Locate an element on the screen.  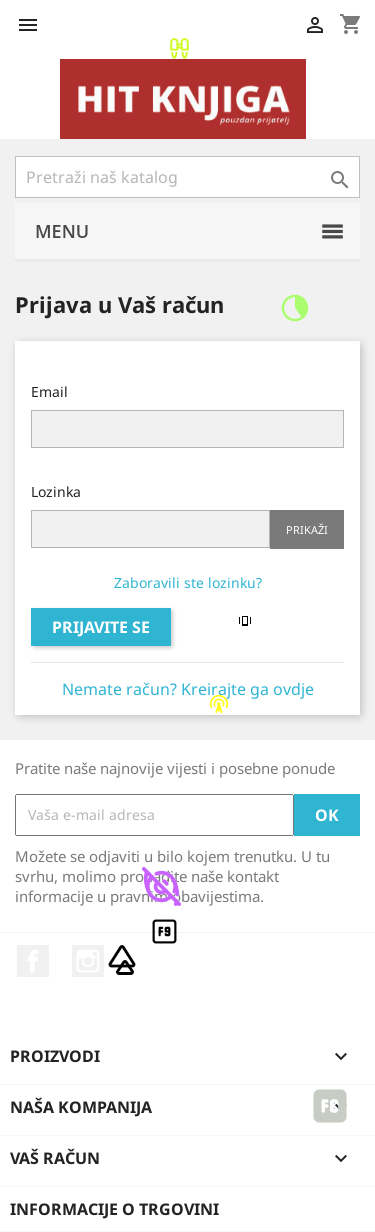
Facebook F8 developer conference logo or branding is located at coordinates (330, 1106).